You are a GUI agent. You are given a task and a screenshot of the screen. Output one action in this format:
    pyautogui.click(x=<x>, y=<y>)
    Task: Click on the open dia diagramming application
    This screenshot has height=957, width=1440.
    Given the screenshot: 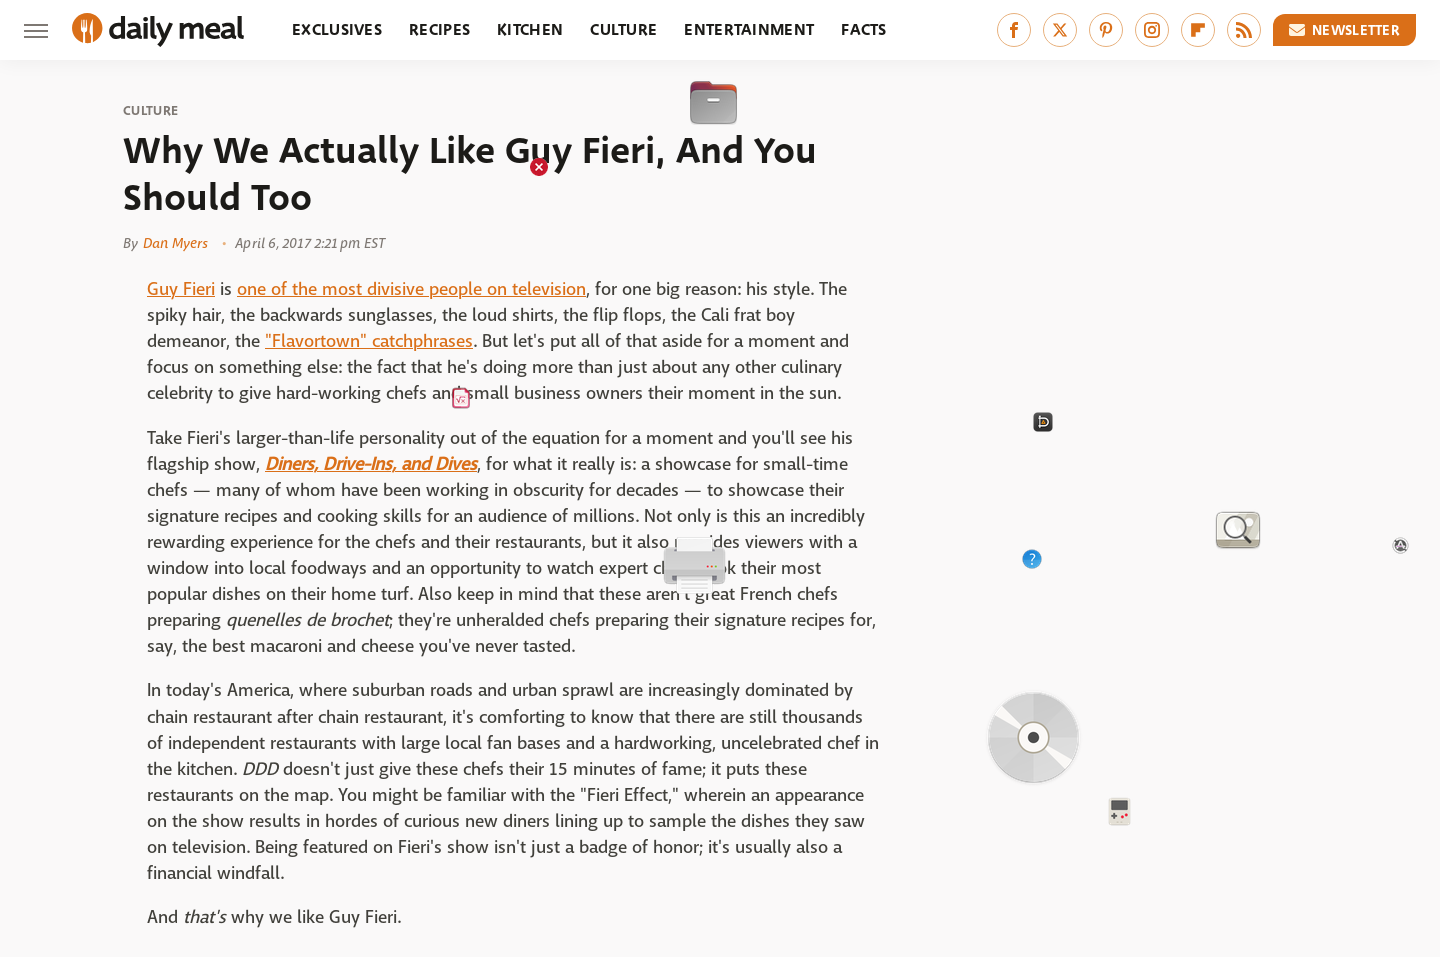 What is the action you would take?
    pyautogui.click(x=1043, y=422)
    